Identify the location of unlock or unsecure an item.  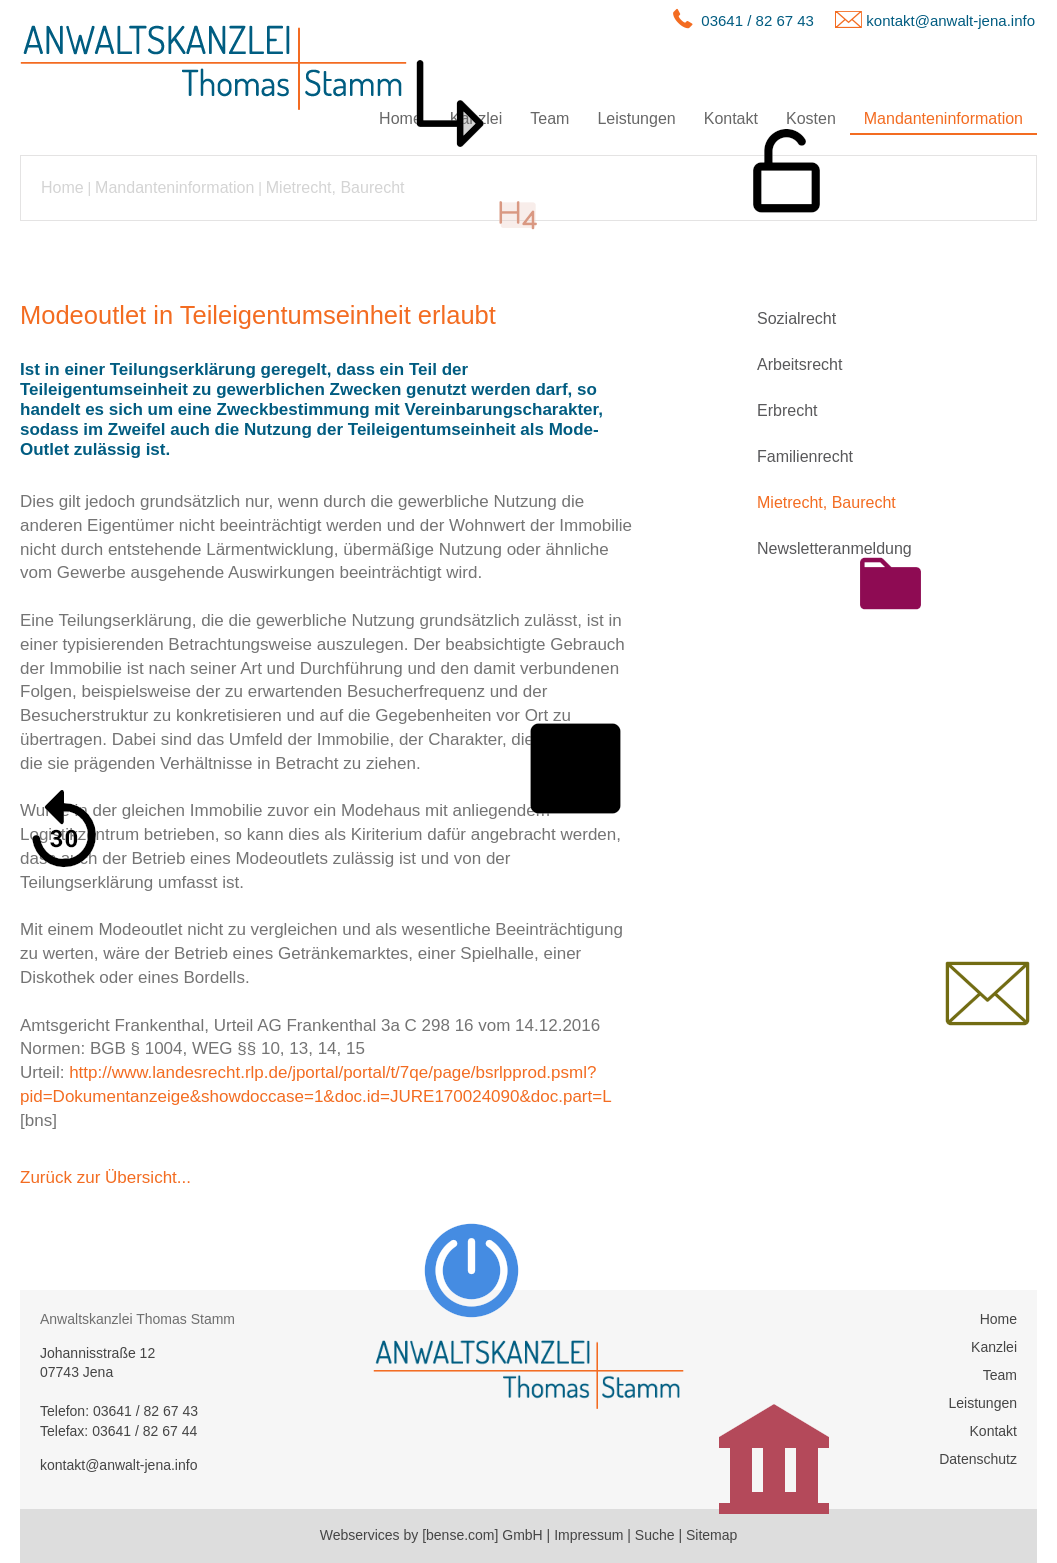
(786, 173).